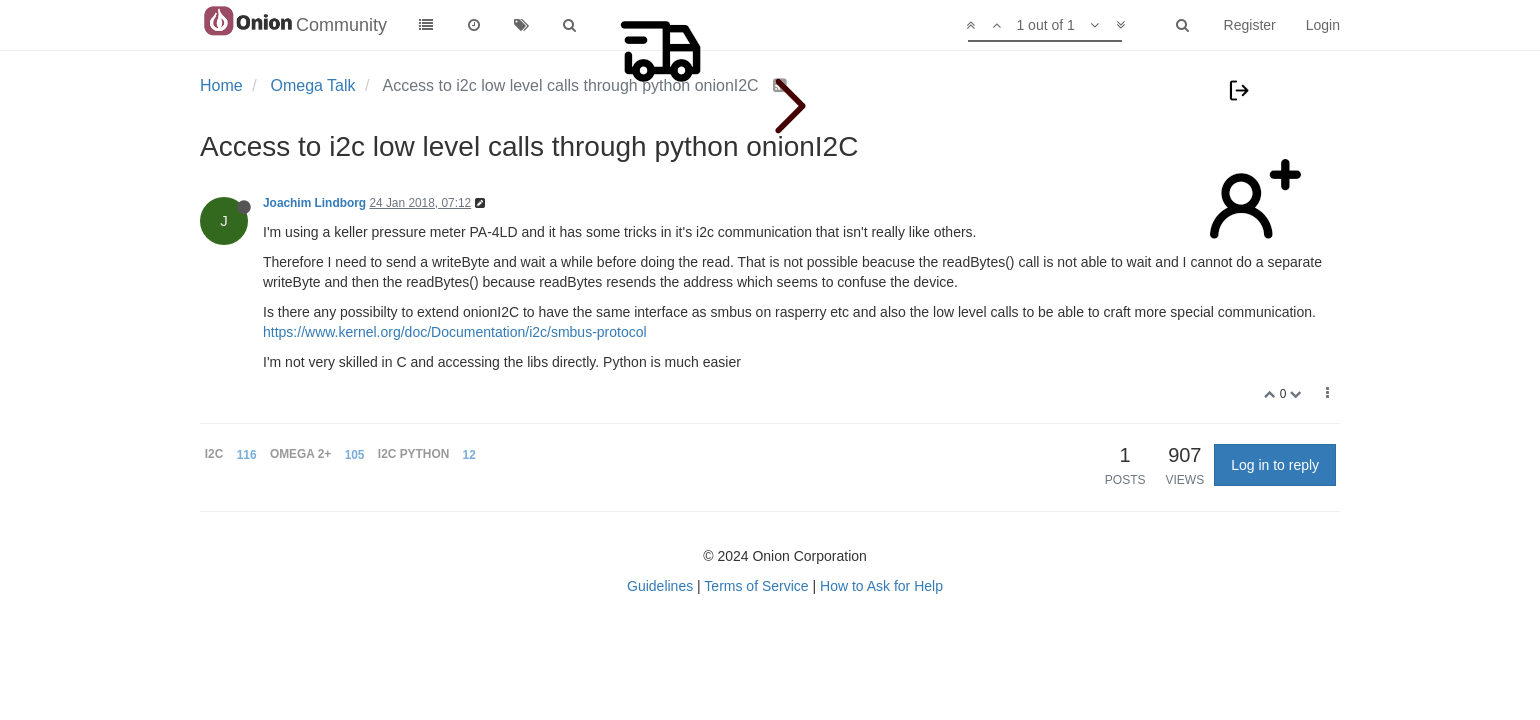 The width and height of the screenshot is (1540, 720). What do you see at coordinates (662, 51) in the screenshot?
I see `track your delivery status` at bounding box center [662, 51].